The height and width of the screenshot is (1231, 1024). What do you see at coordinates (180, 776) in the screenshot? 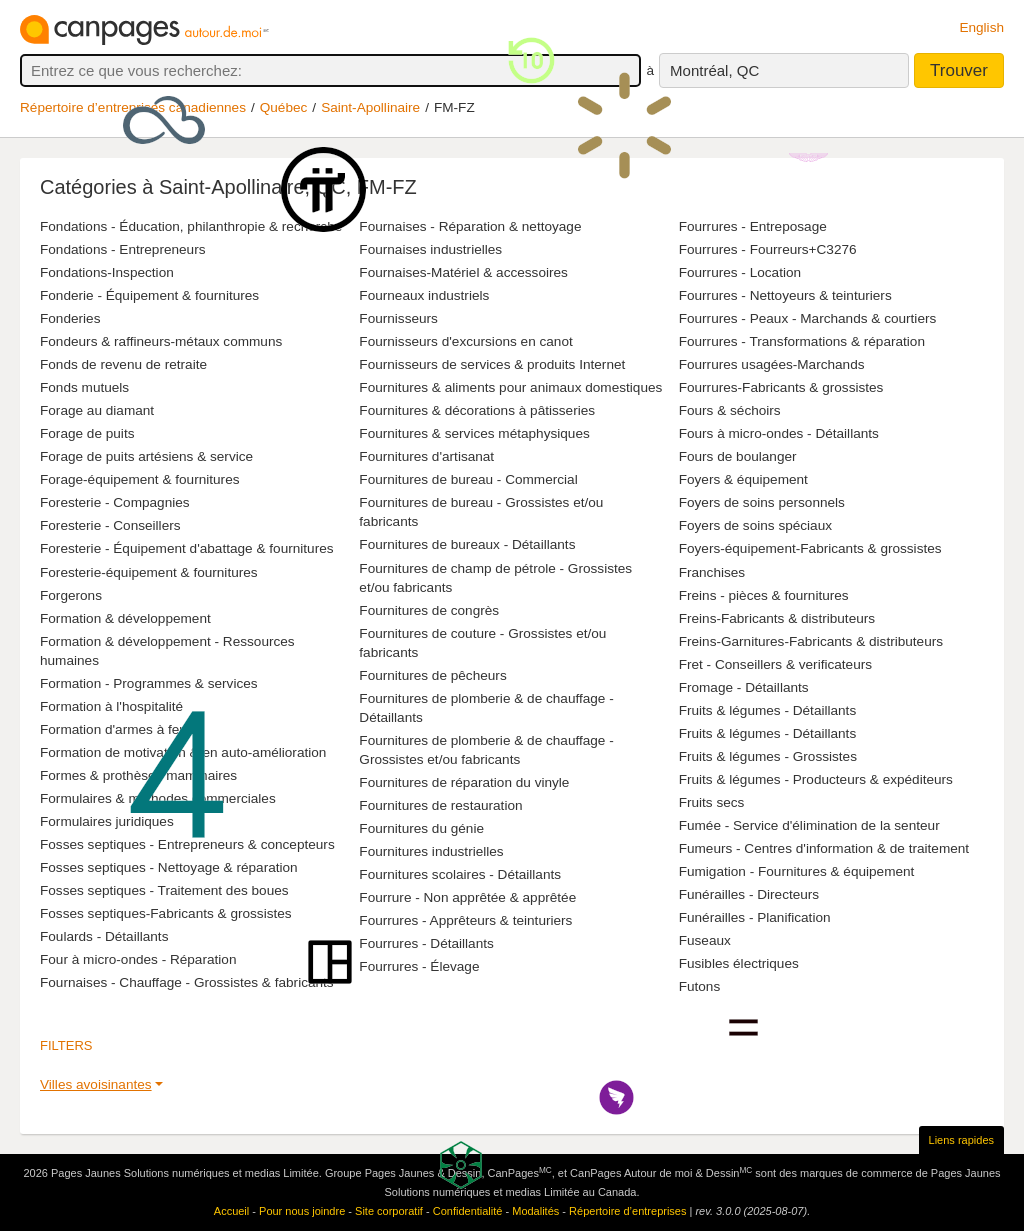
I see `indicates step 4 in a numbered sequence` at bounding box center [180, 776].